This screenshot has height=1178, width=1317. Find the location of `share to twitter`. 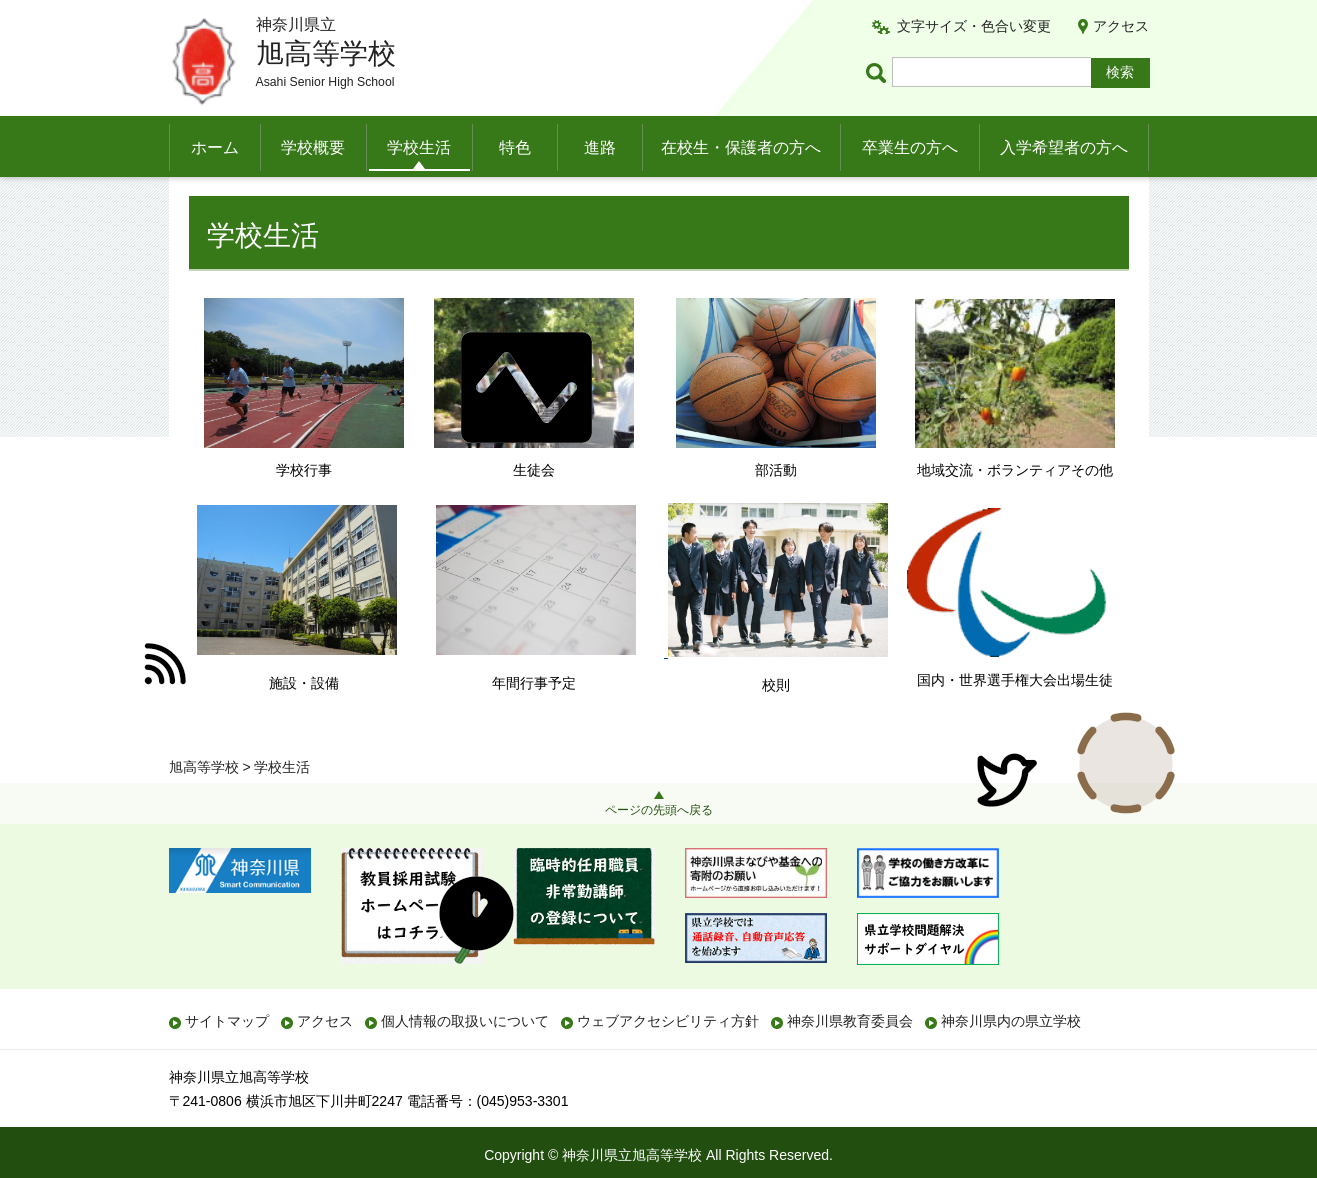

share to twitter is located at coordinates (1004, 778).